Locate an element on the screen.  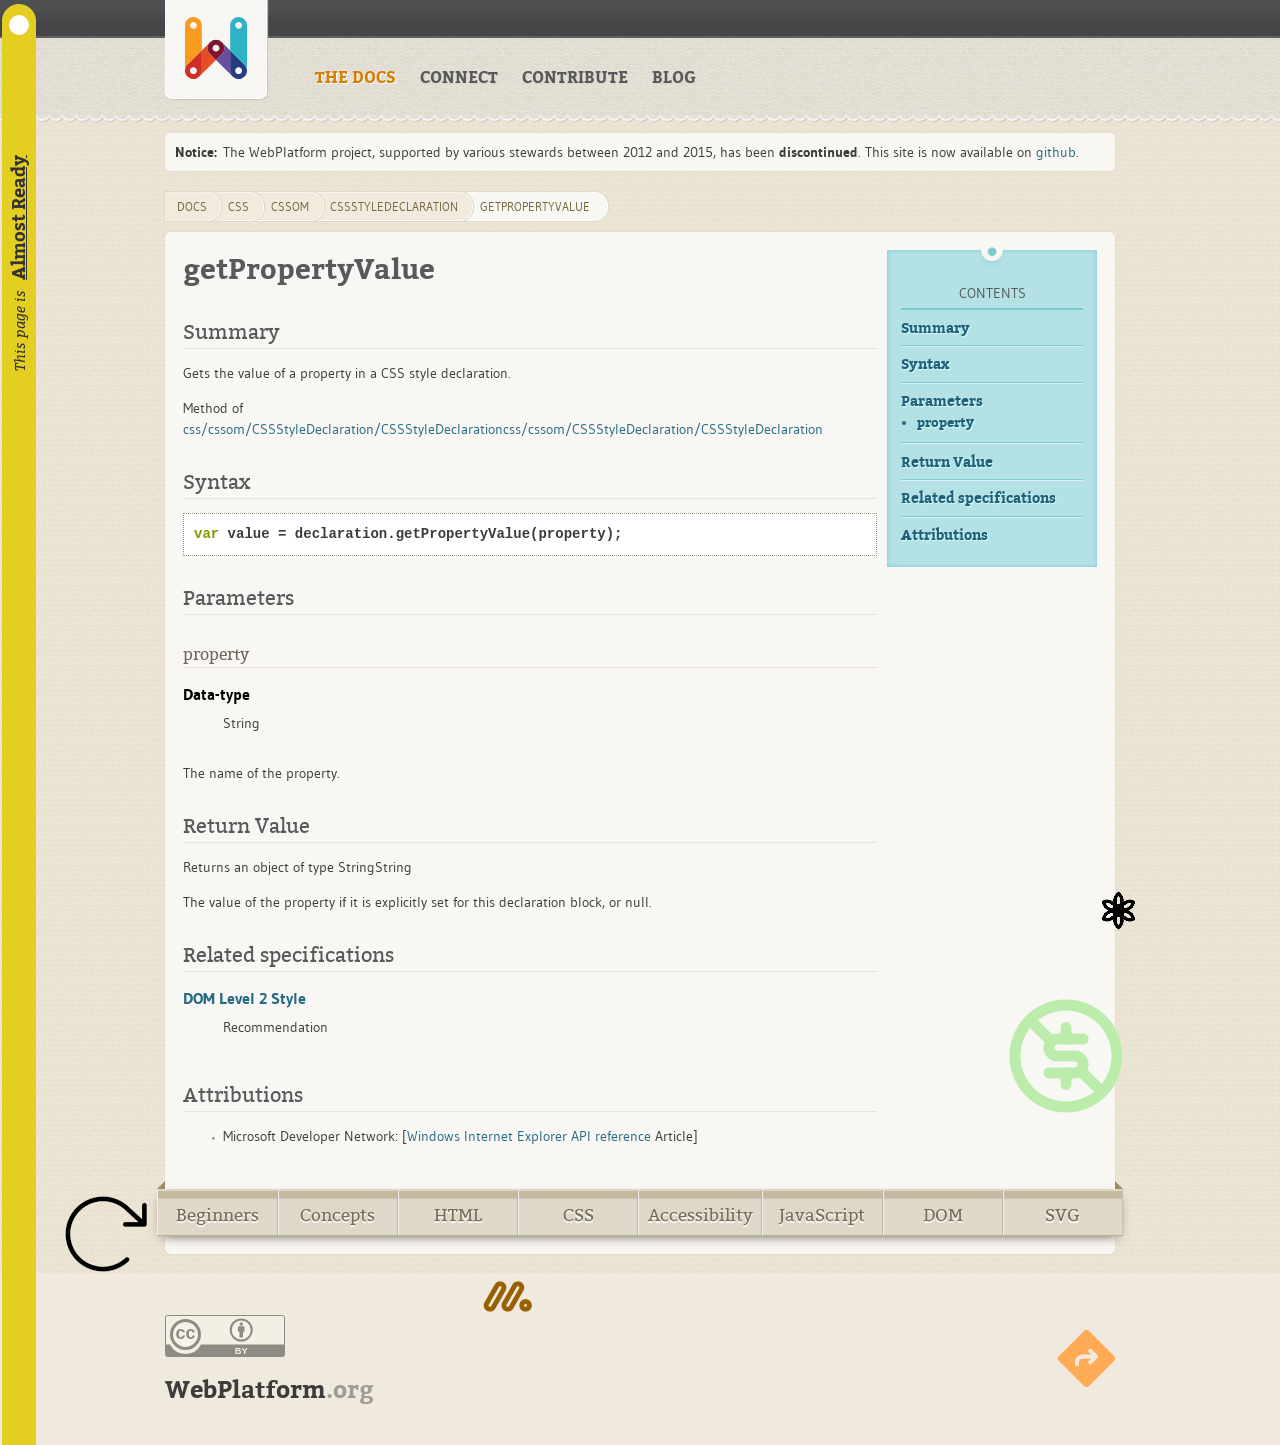
refresh or reload content is located at coordinates (103, 1234).